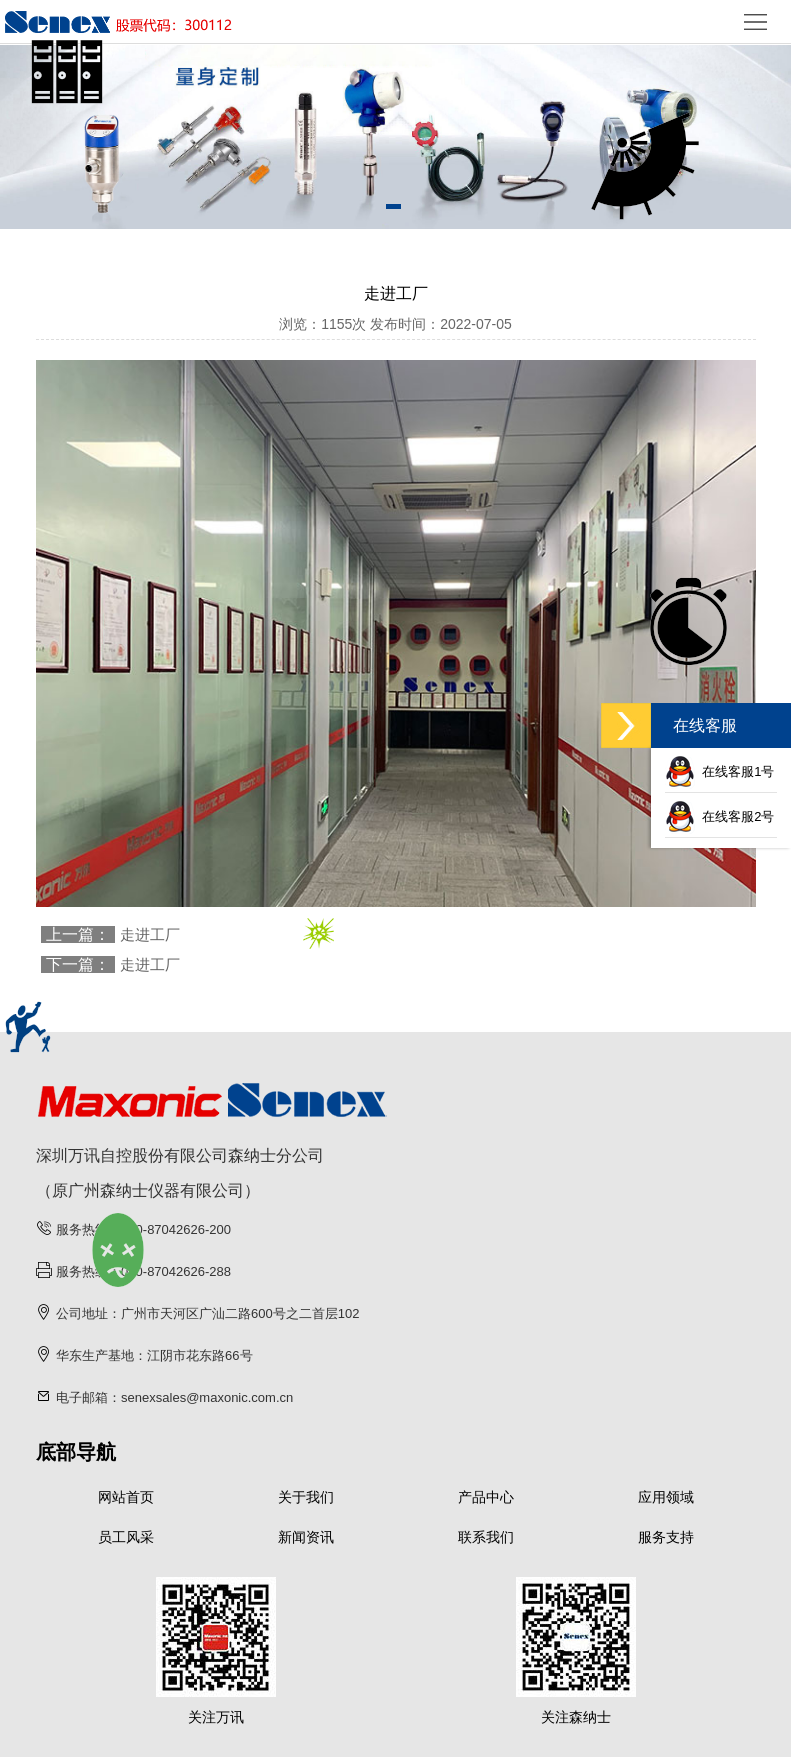  I want to click on indicates nuclear fission or atomic reaction, so click(318, 933).